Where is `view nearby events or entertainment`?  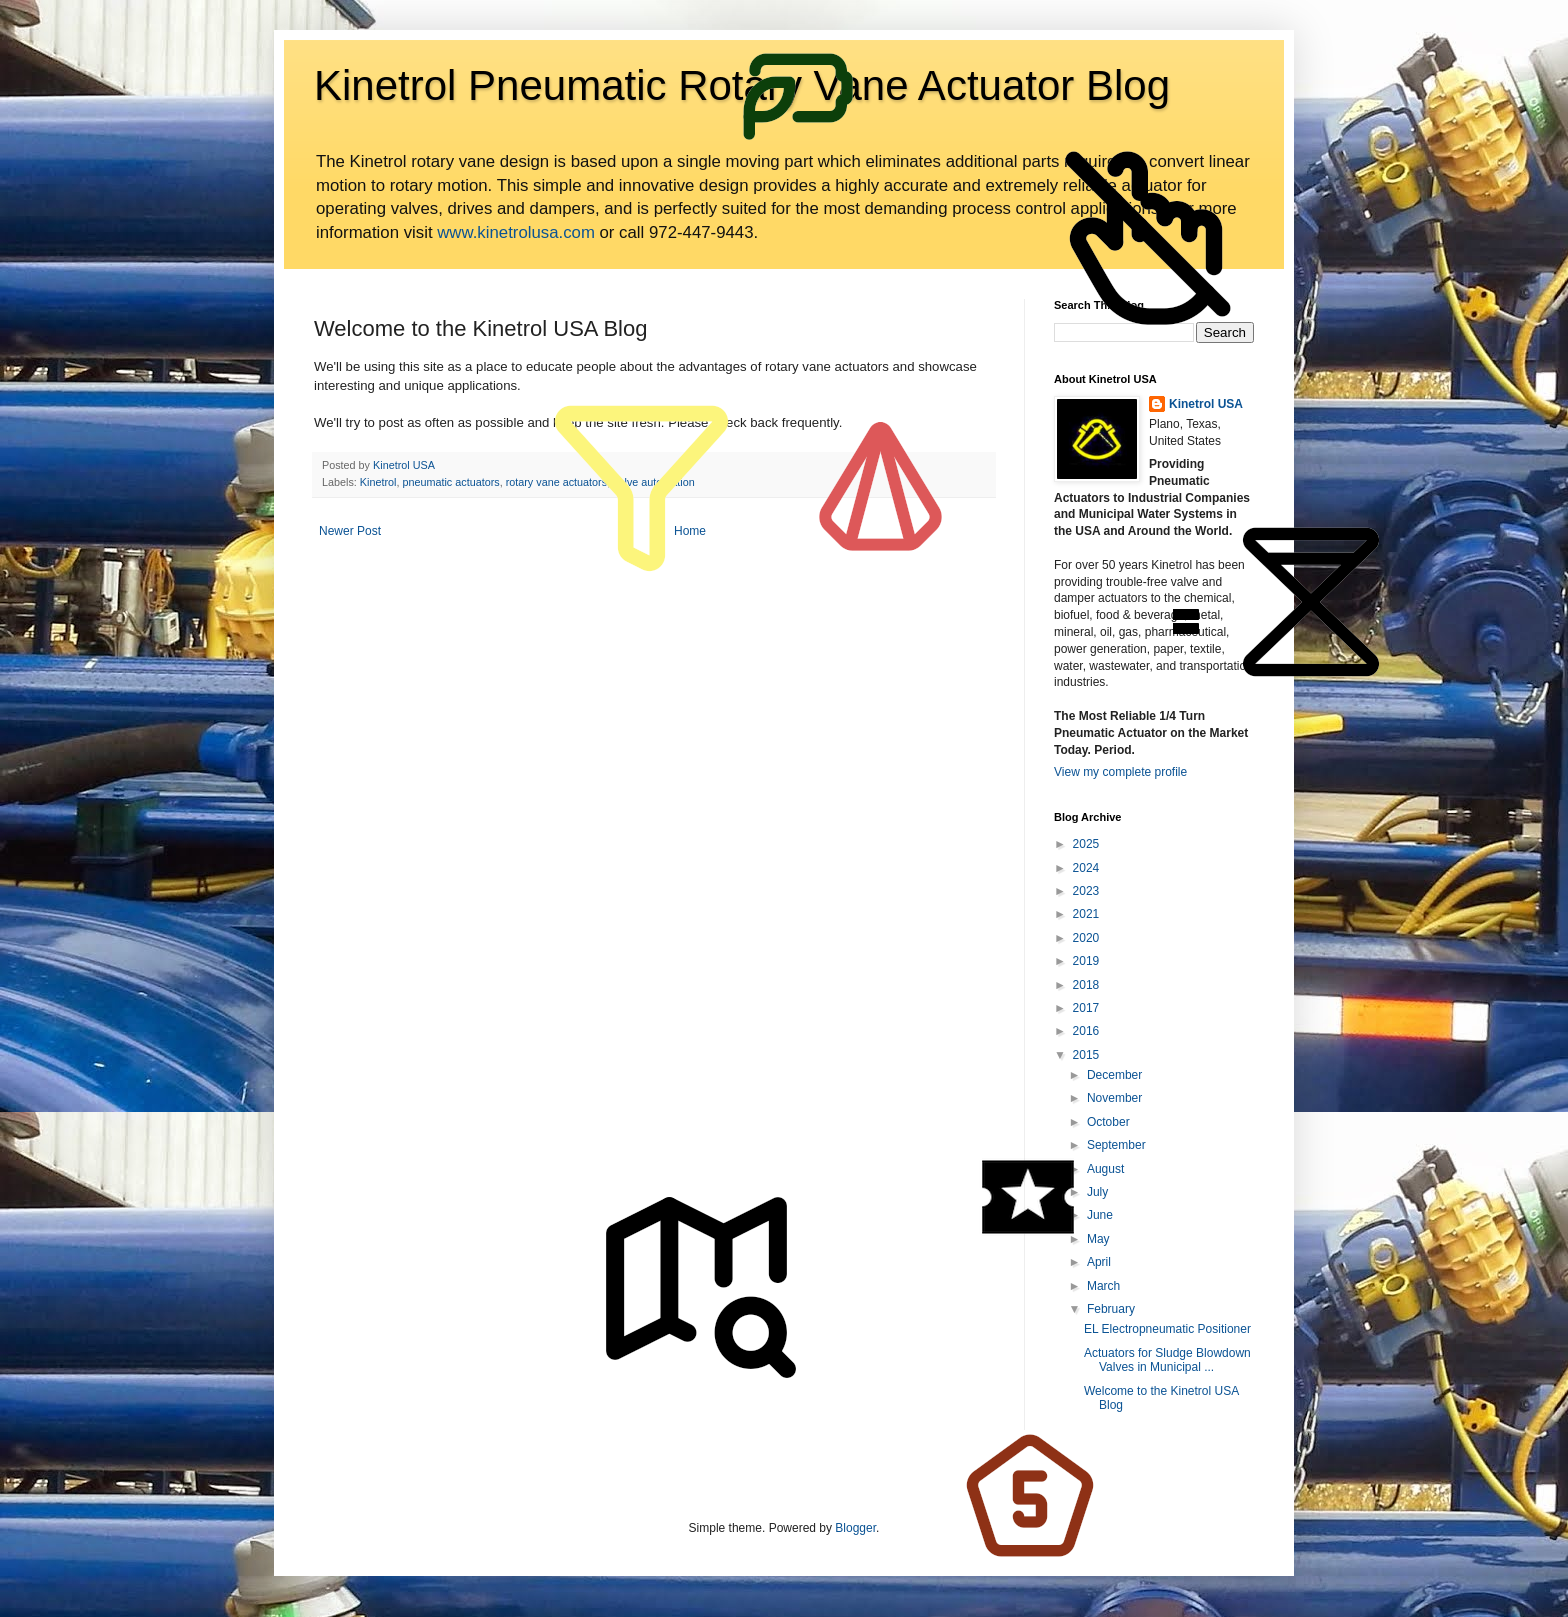
view nearby events or entertainment is located at coordinates (1028, 1197).